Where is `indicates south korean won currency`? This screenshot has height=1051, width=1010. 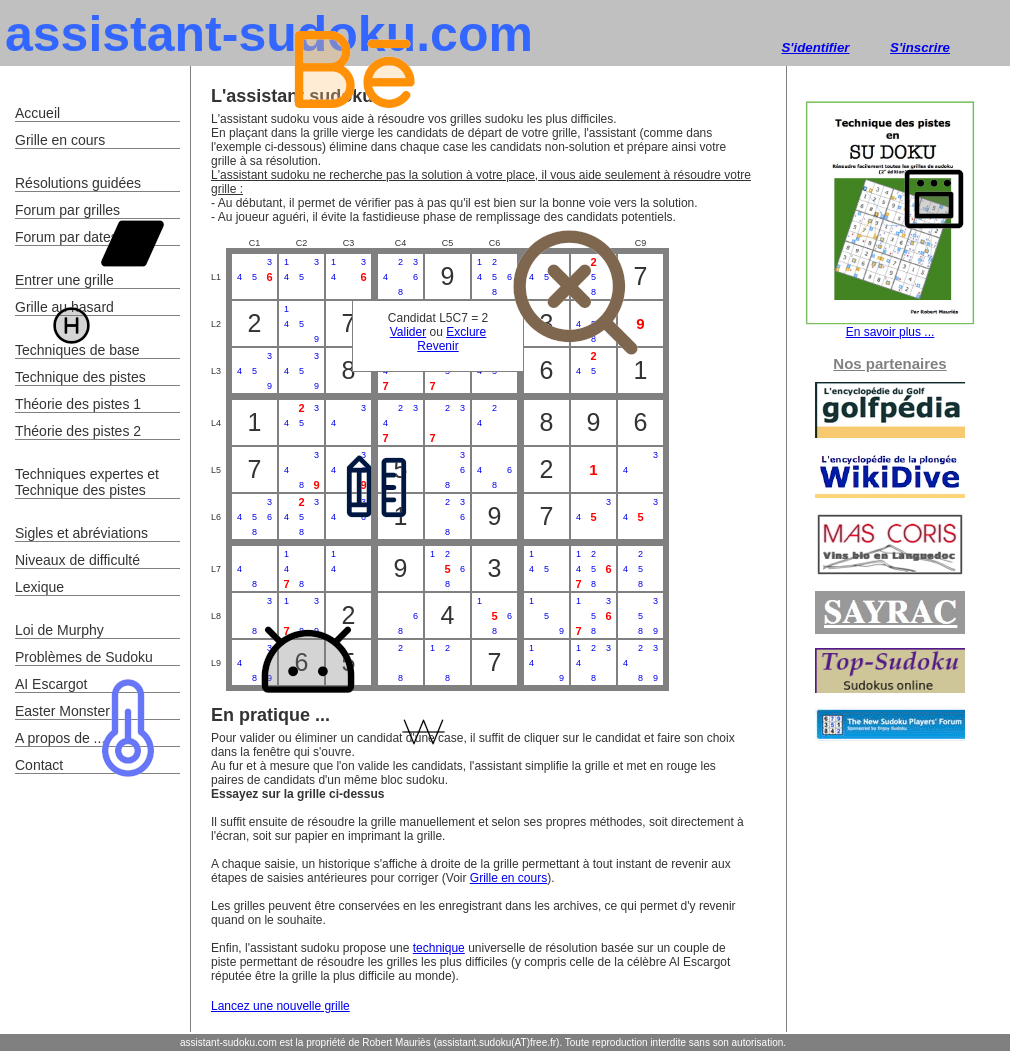
indicates south korean won currency is located at coordinates (423, 730).